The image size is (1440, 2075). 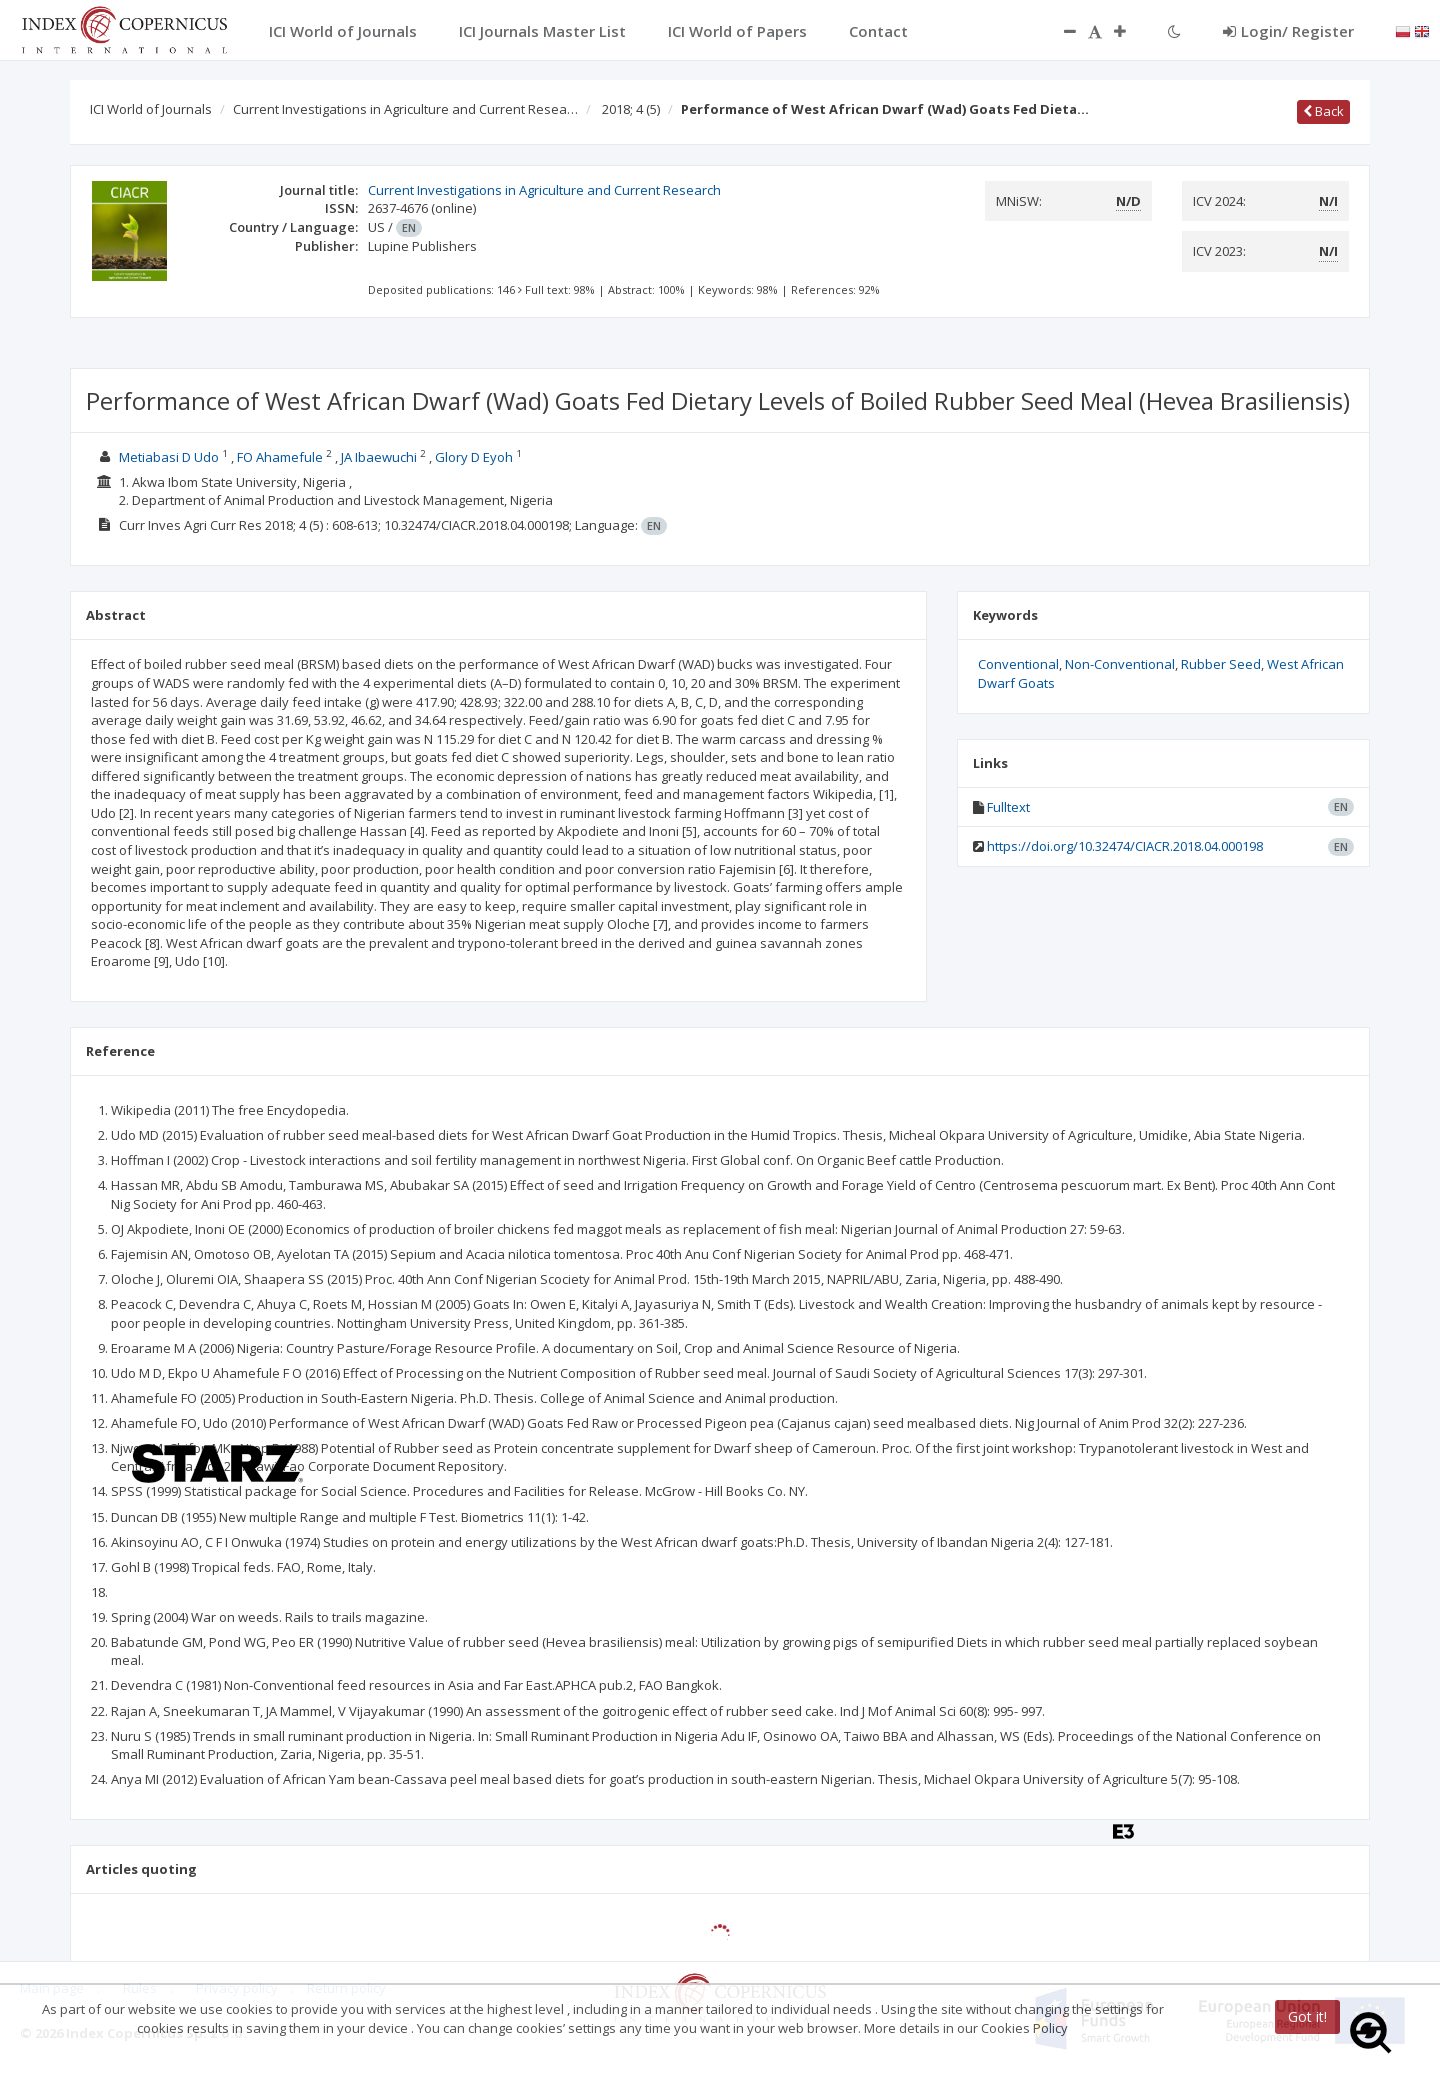 What do you see at coordinates (1370, 2032) in the screenshot?
I see `find and replace text or content` at bounding box center [1370, 2032].